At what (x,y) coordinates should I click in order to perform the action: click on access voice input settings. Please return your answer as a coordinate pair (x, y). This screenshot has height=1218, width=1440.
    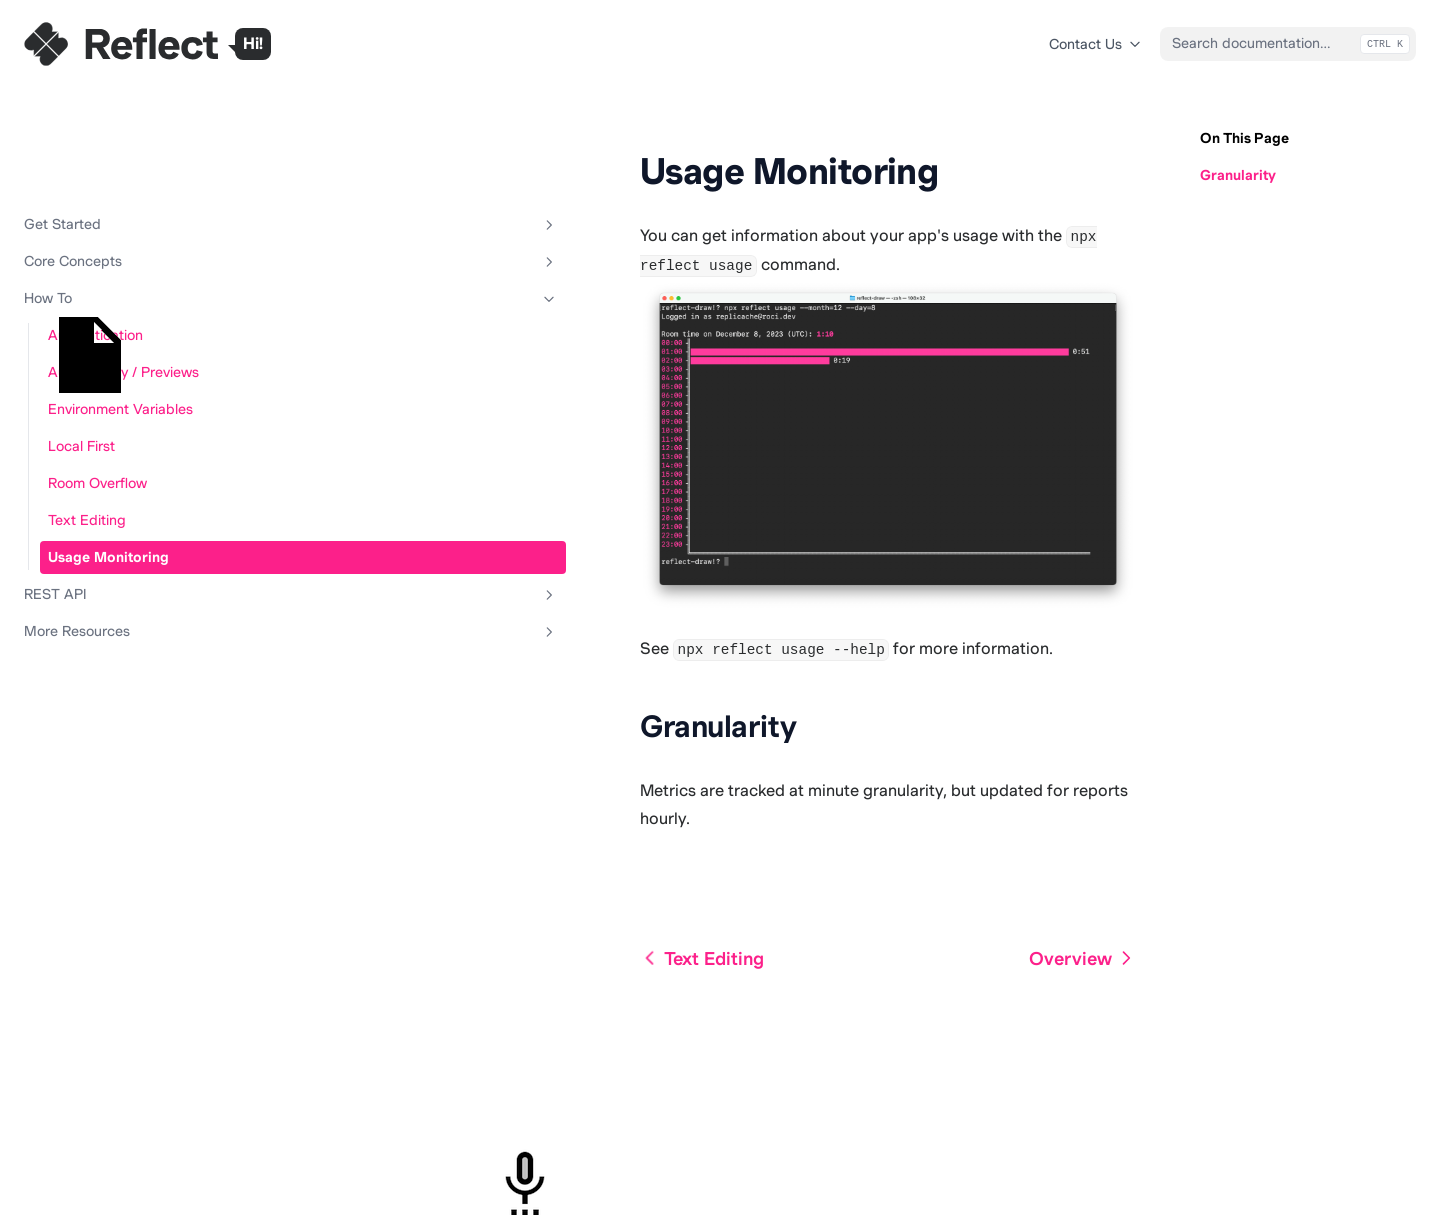
    Looking at the image, I should click on (525, 1182).